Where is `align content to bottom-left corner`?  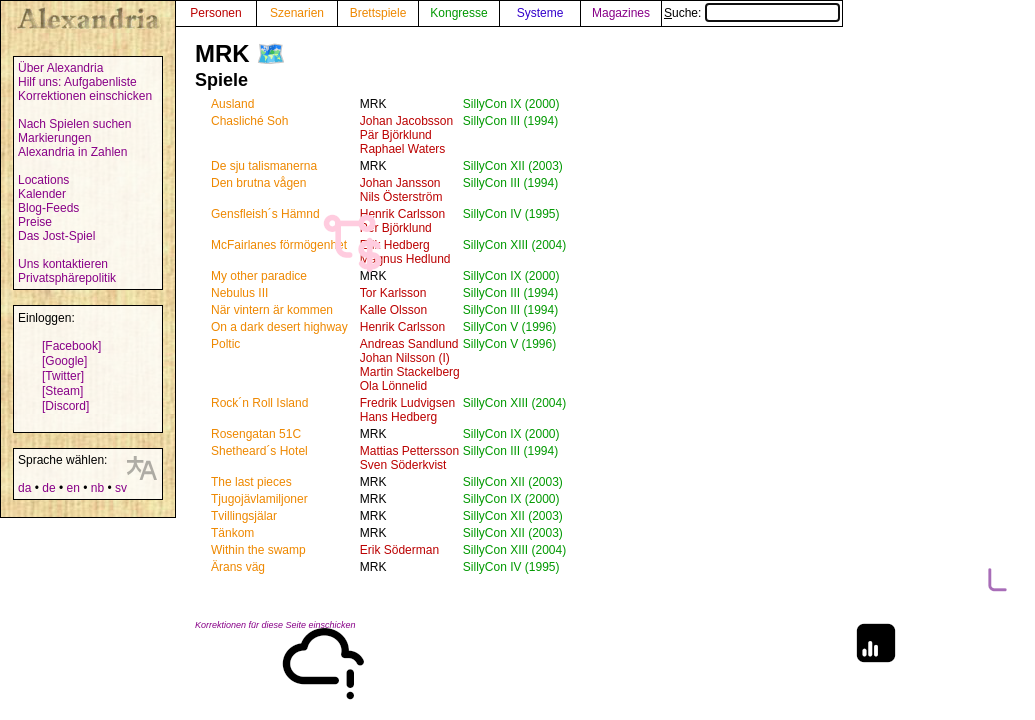
align content to bottom-left corner is located at coordinates (876, 643).